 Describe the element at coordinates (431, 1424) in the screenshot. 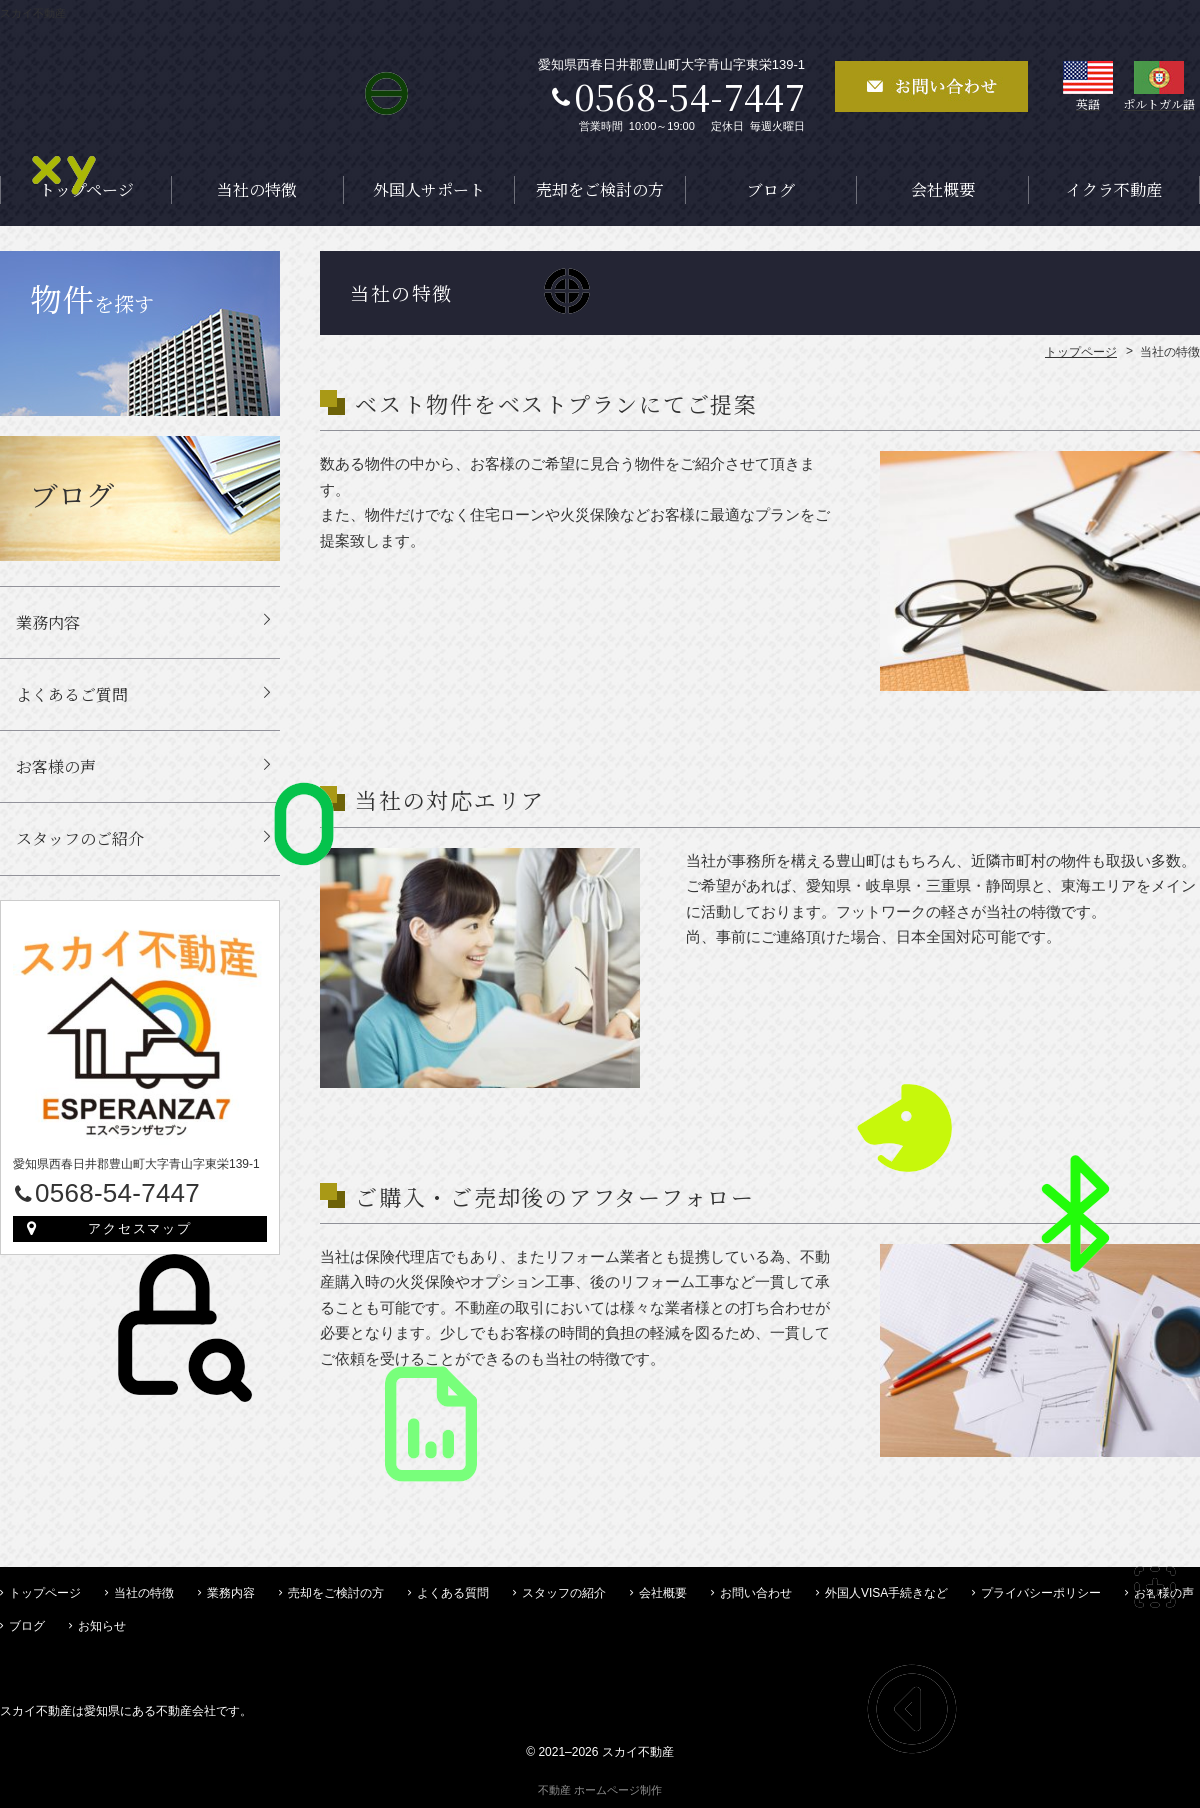

I see `view document analytics or statistics` at that location.